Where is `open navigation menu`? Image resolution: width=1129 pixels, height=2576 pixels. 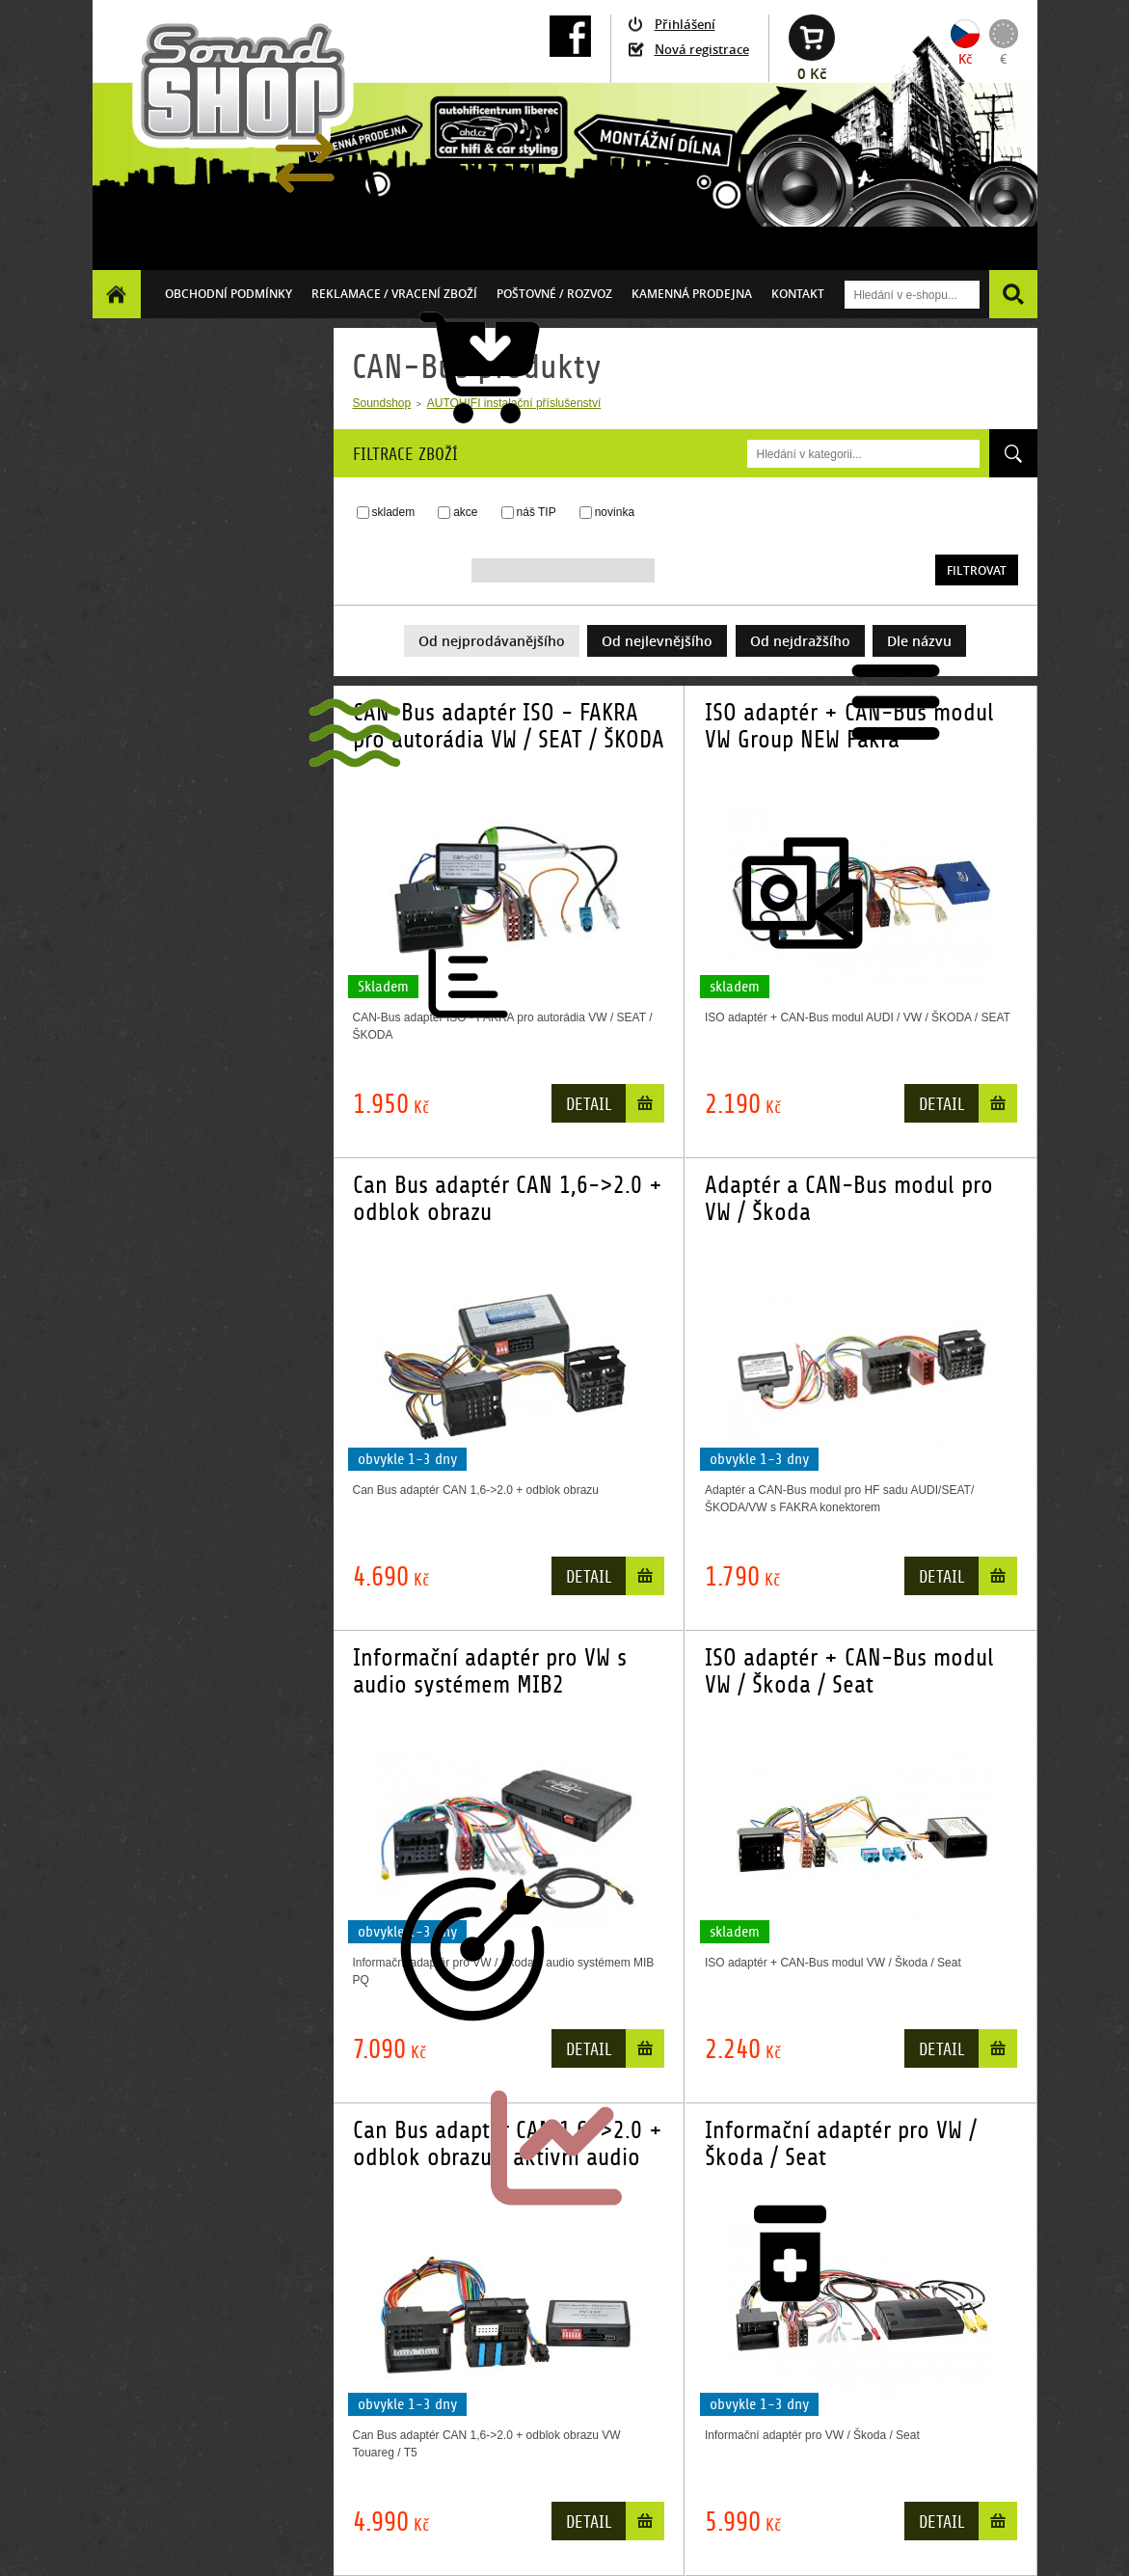 open navigation menu is located at coordinates (896, 702).